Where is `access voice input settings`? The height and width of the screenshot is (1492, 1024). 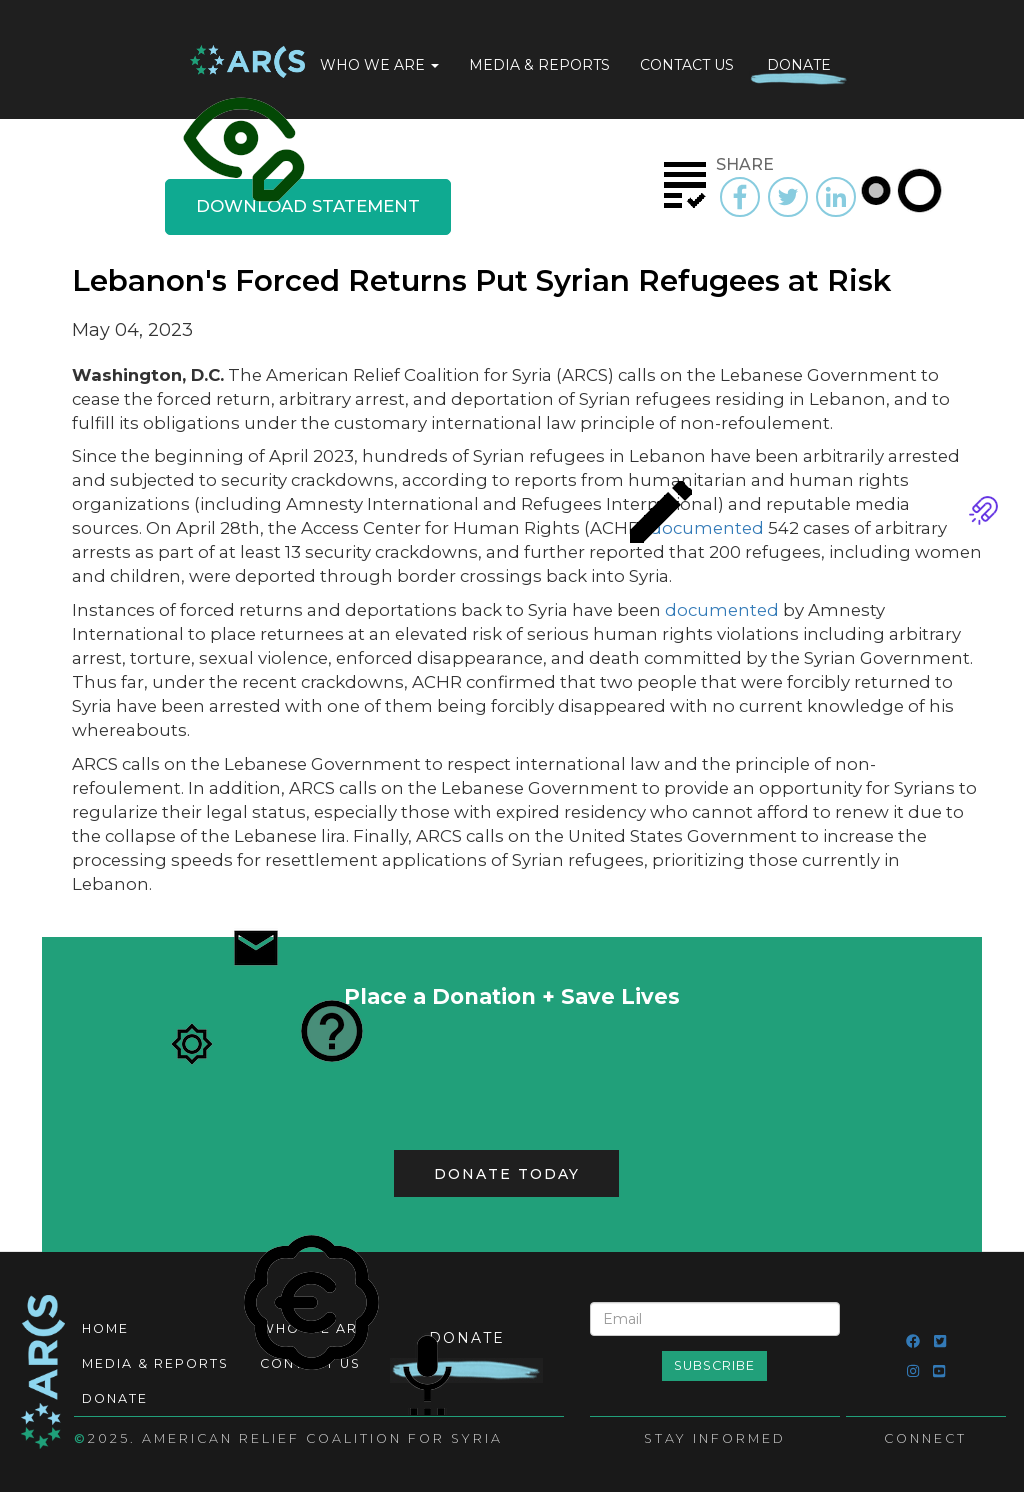 access voice input settings is located at coordinates (427, 1373).